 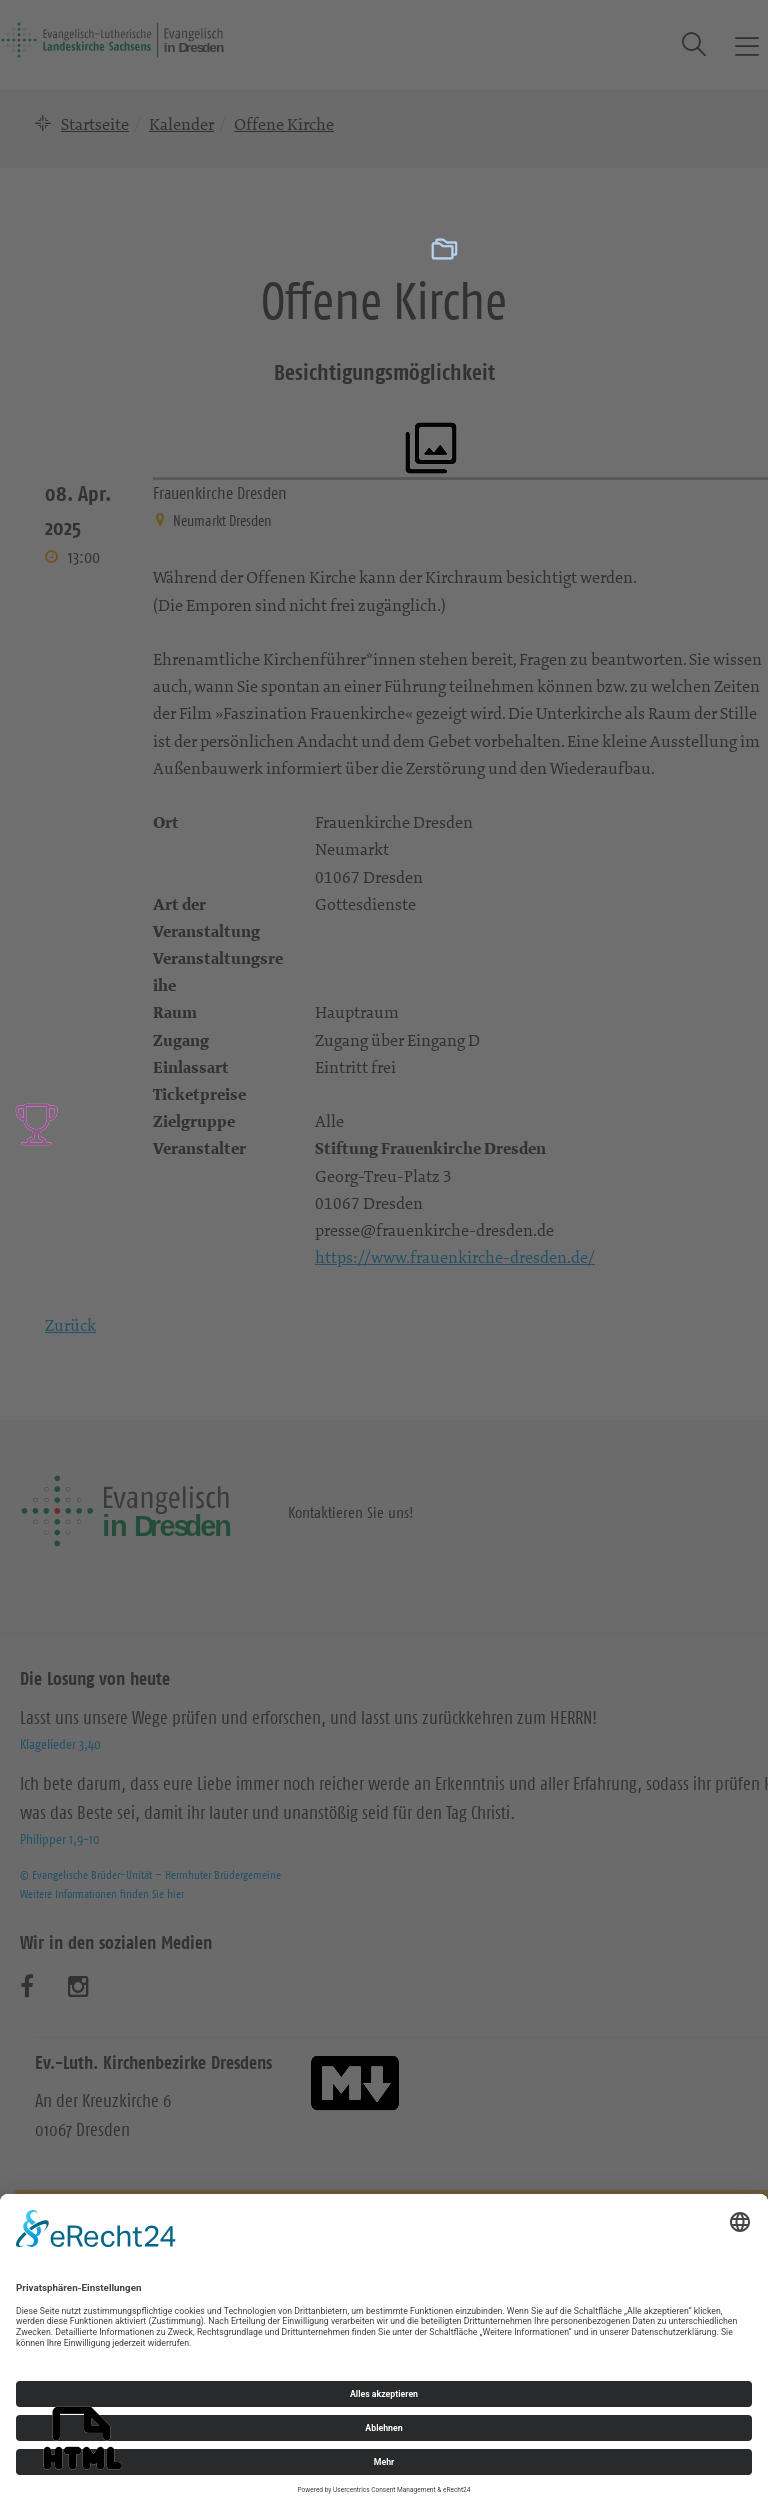 I want to click on format text using markdown, so click(x=355, y=2083).